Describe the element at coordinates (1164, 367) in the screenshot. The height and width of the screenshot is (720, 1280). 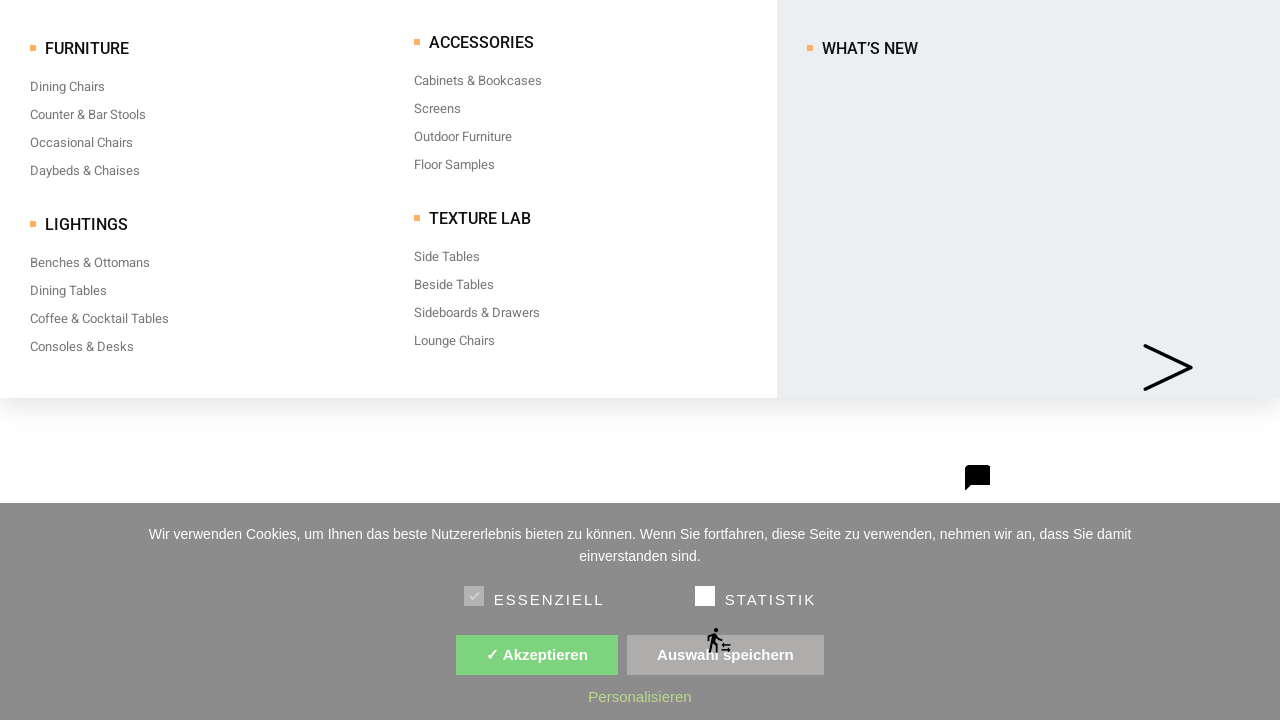
I see `navigate to the next item or page` at that location.